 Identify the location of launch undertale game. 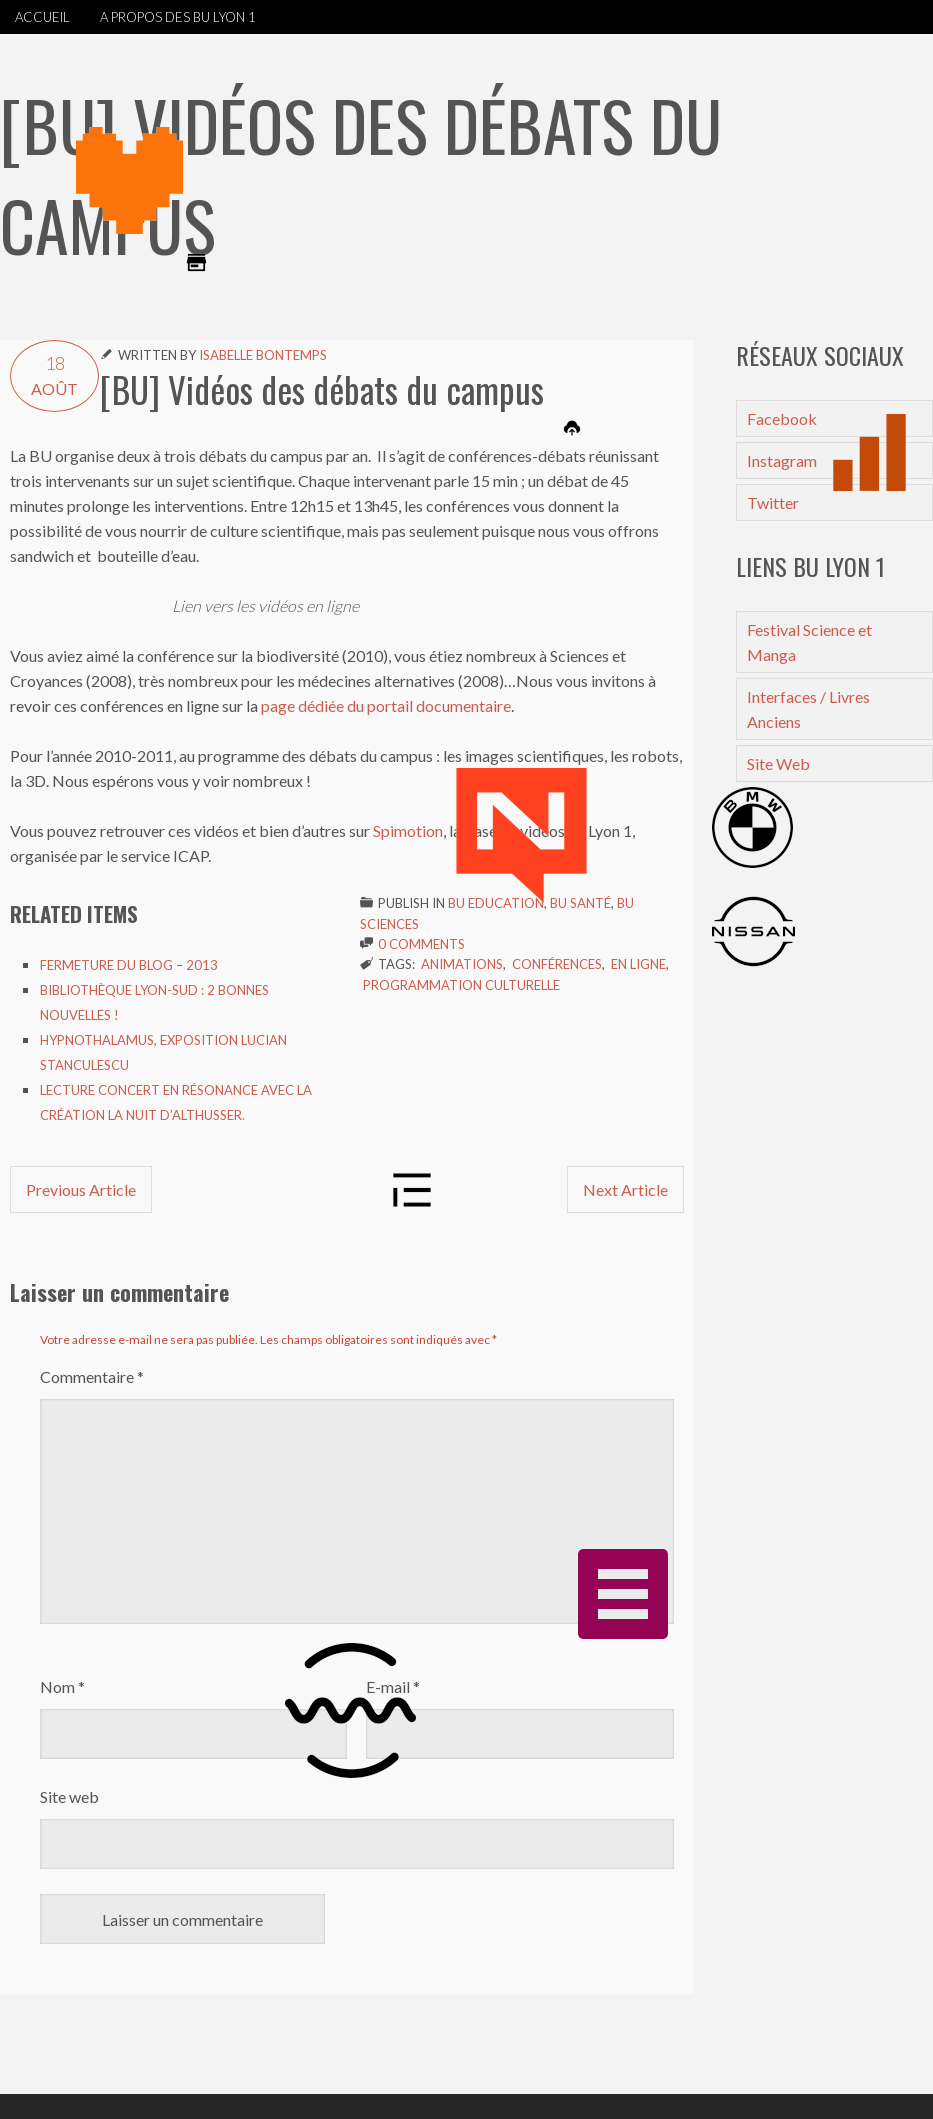
(129, 180).